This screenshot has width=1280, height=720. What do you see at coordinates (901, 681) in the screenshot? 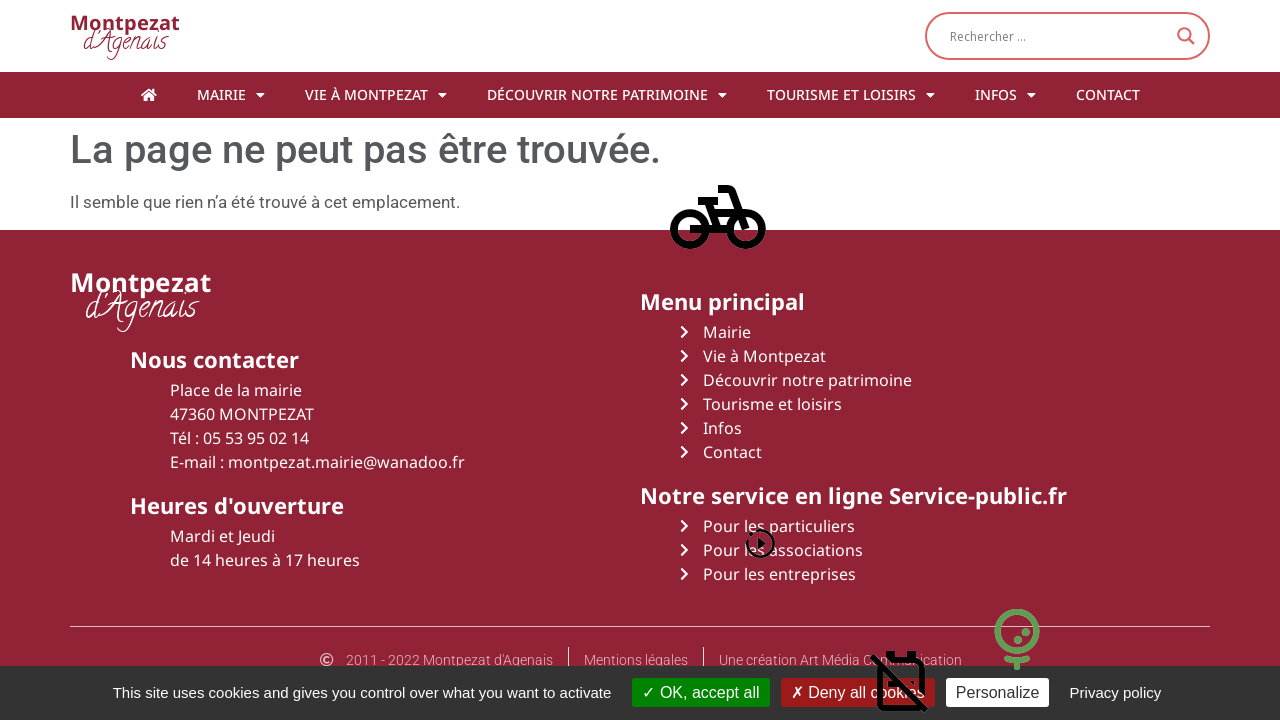
I see `backpacks not allowed in this area` at bounding box center [901, 681].